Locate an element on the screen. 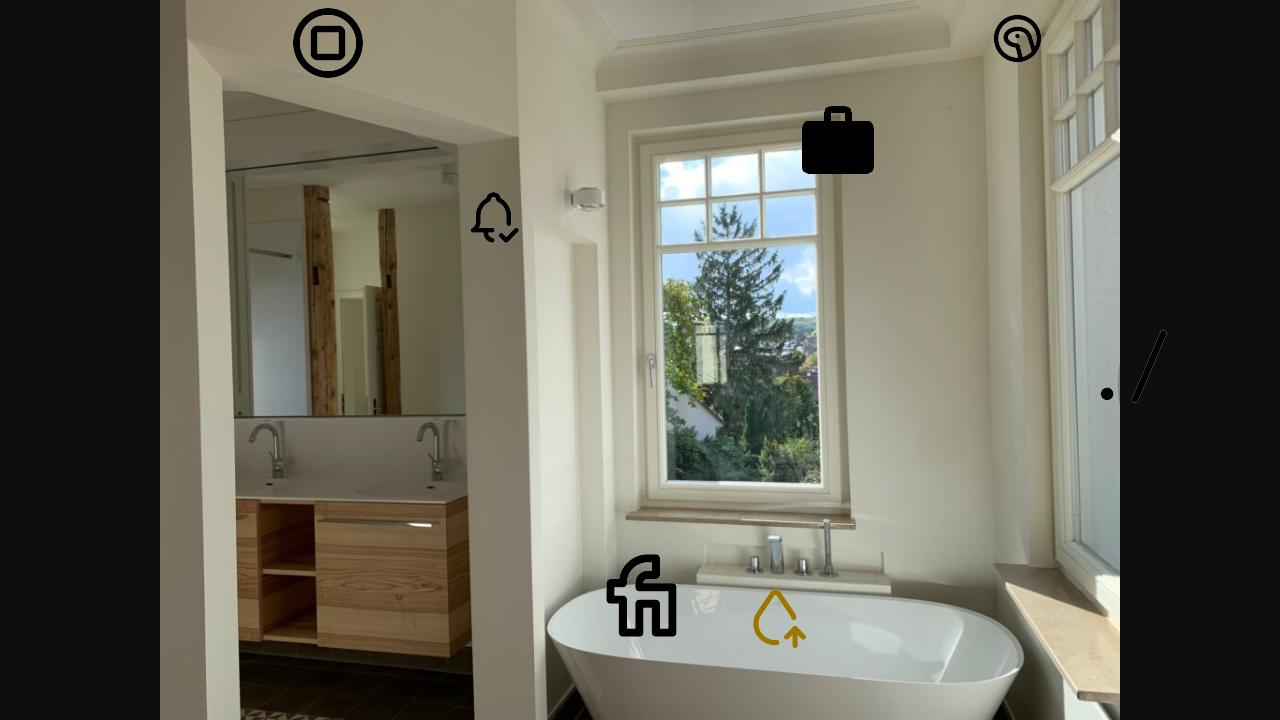  playstation square button symbol is located at coordinates (328, 43).